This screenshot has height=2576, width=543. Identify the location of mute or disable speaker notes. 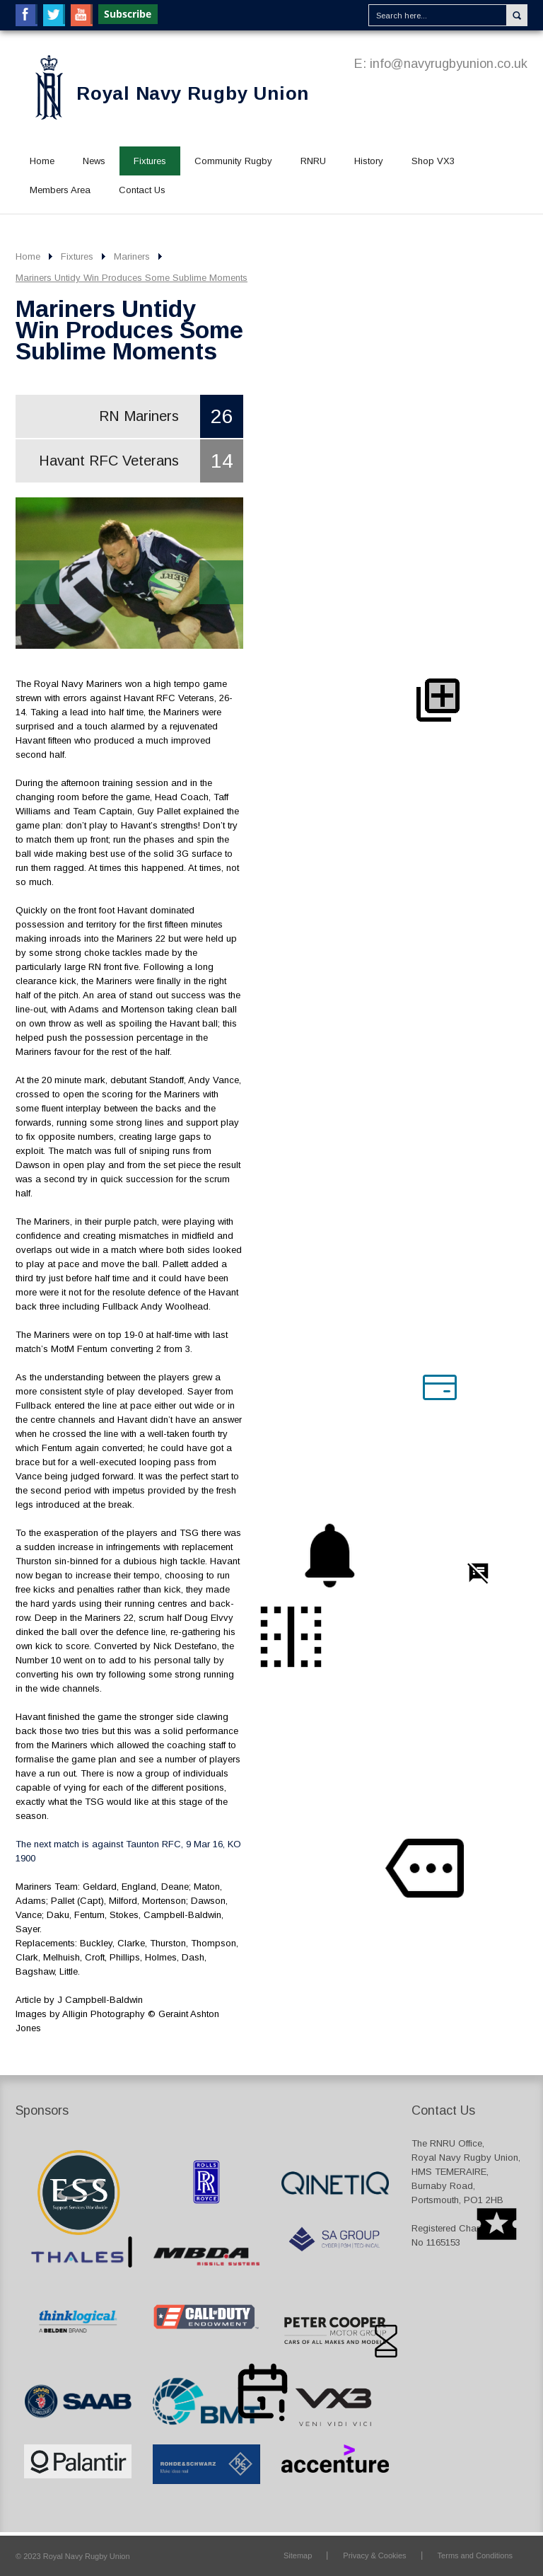
(479, 1573).